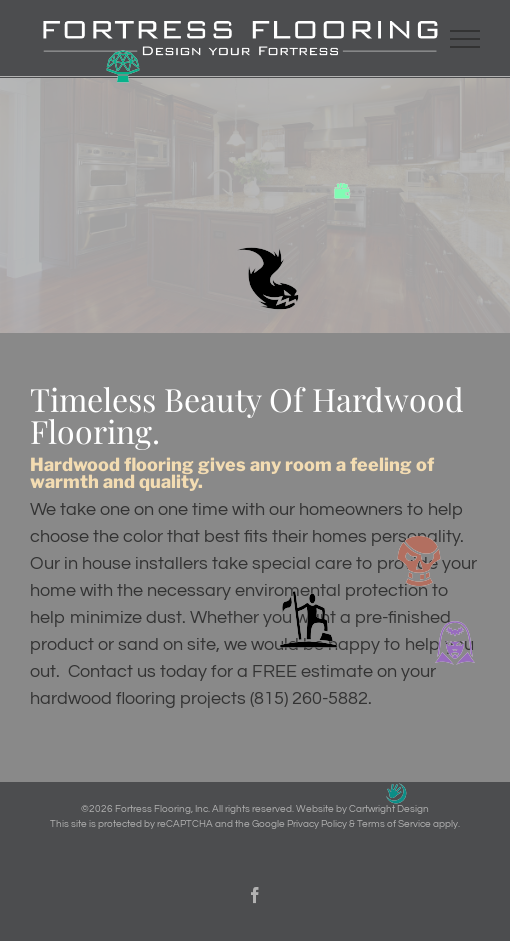 The width and height of the screenshot is (510, 941). I want to click on access your wallet or payment methods, so click(342, 191).